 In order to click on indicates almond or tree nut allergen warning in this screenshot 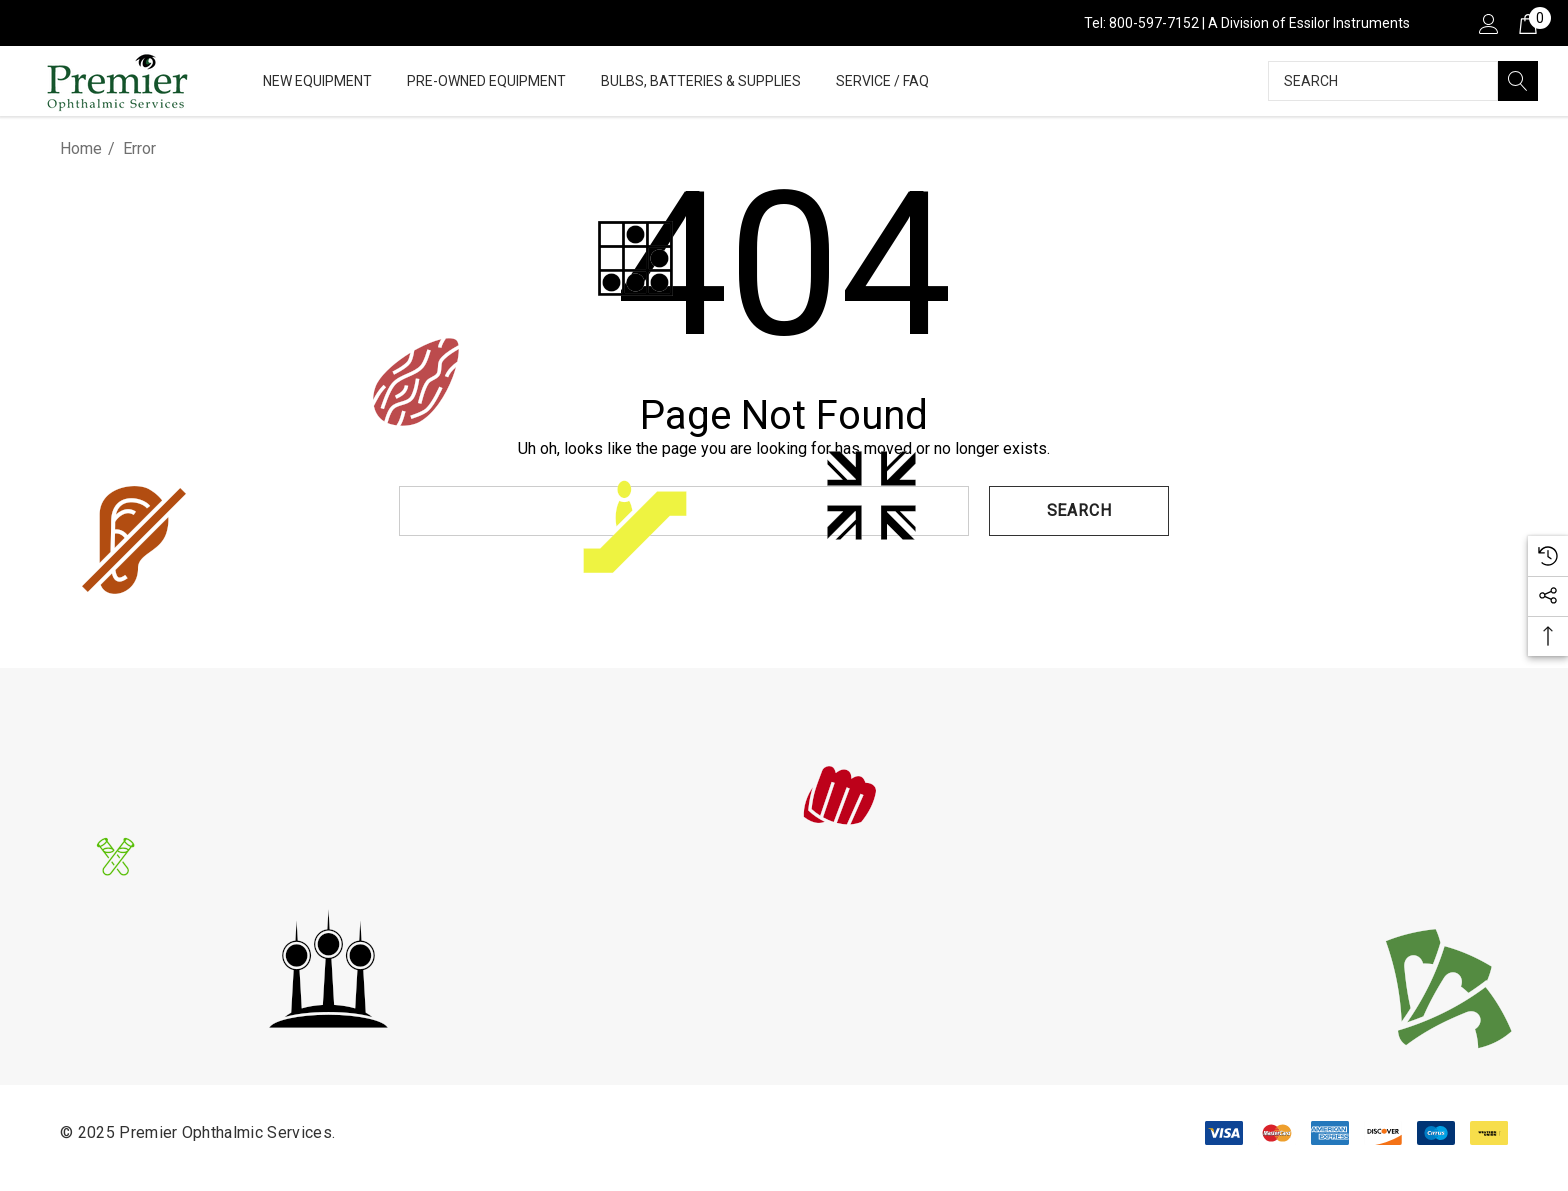, I will do `click(416, 382)`.